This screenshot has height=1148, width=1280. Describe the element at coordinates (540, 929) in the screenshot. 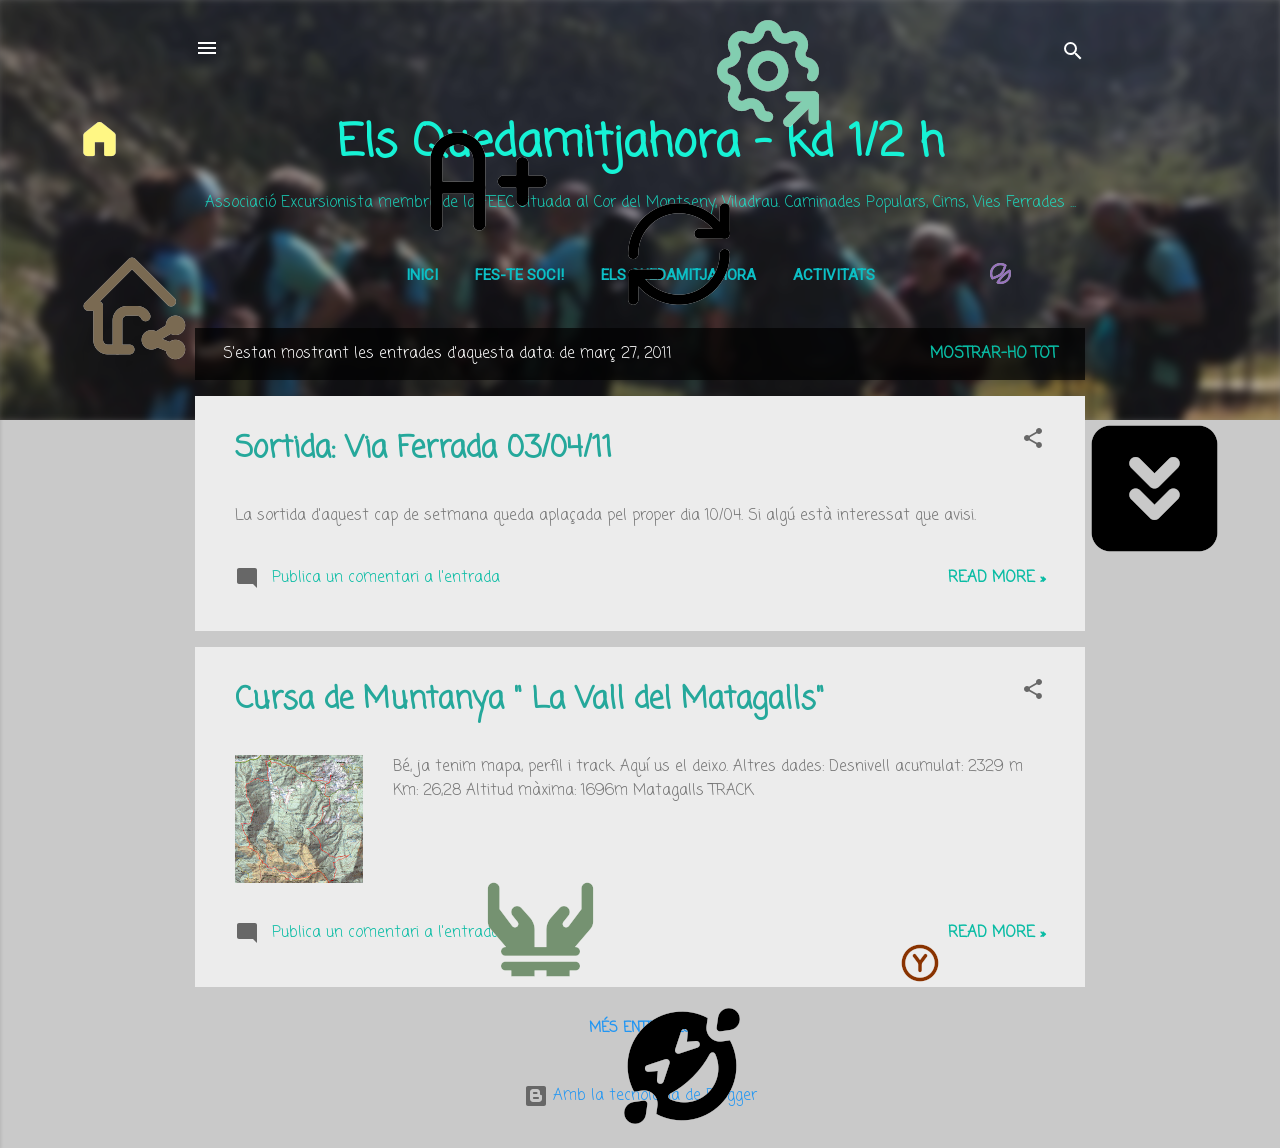

I see `indicates restricted or bound user permissions` at that location.